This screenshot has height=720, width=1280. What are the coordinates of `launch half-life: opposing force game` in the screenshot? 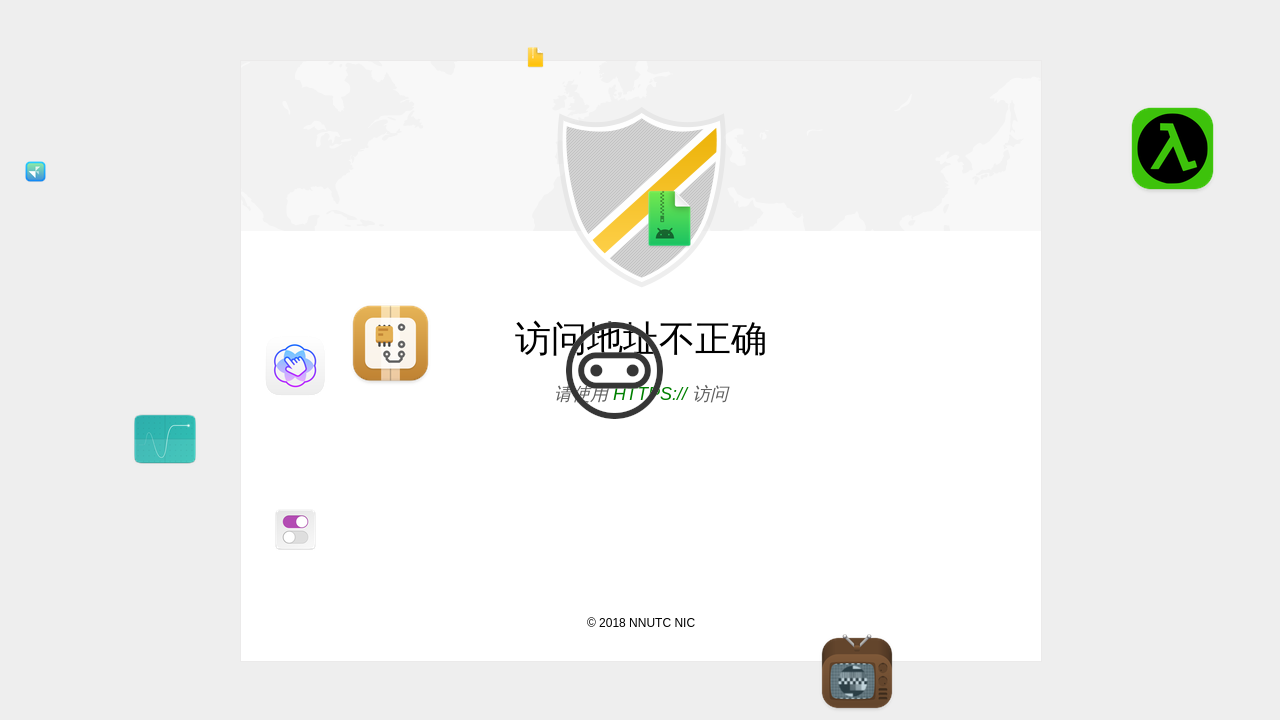 It's located at (1172, 148).